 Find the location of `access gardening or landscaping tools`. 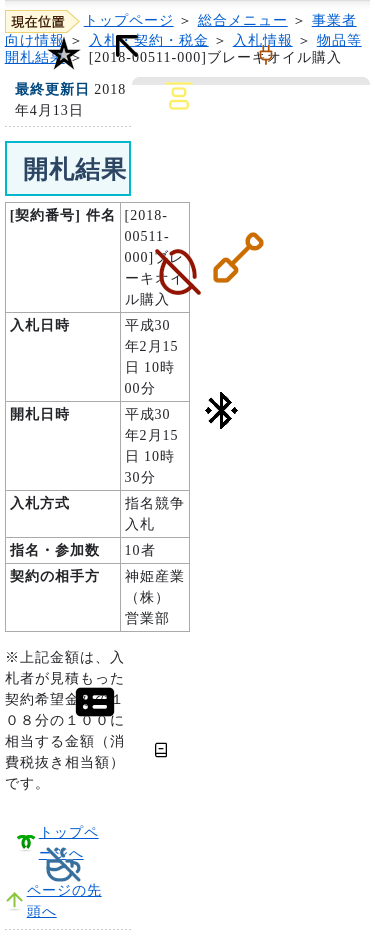

access gardening or landscaping tools is located at coordinates (238, 257).